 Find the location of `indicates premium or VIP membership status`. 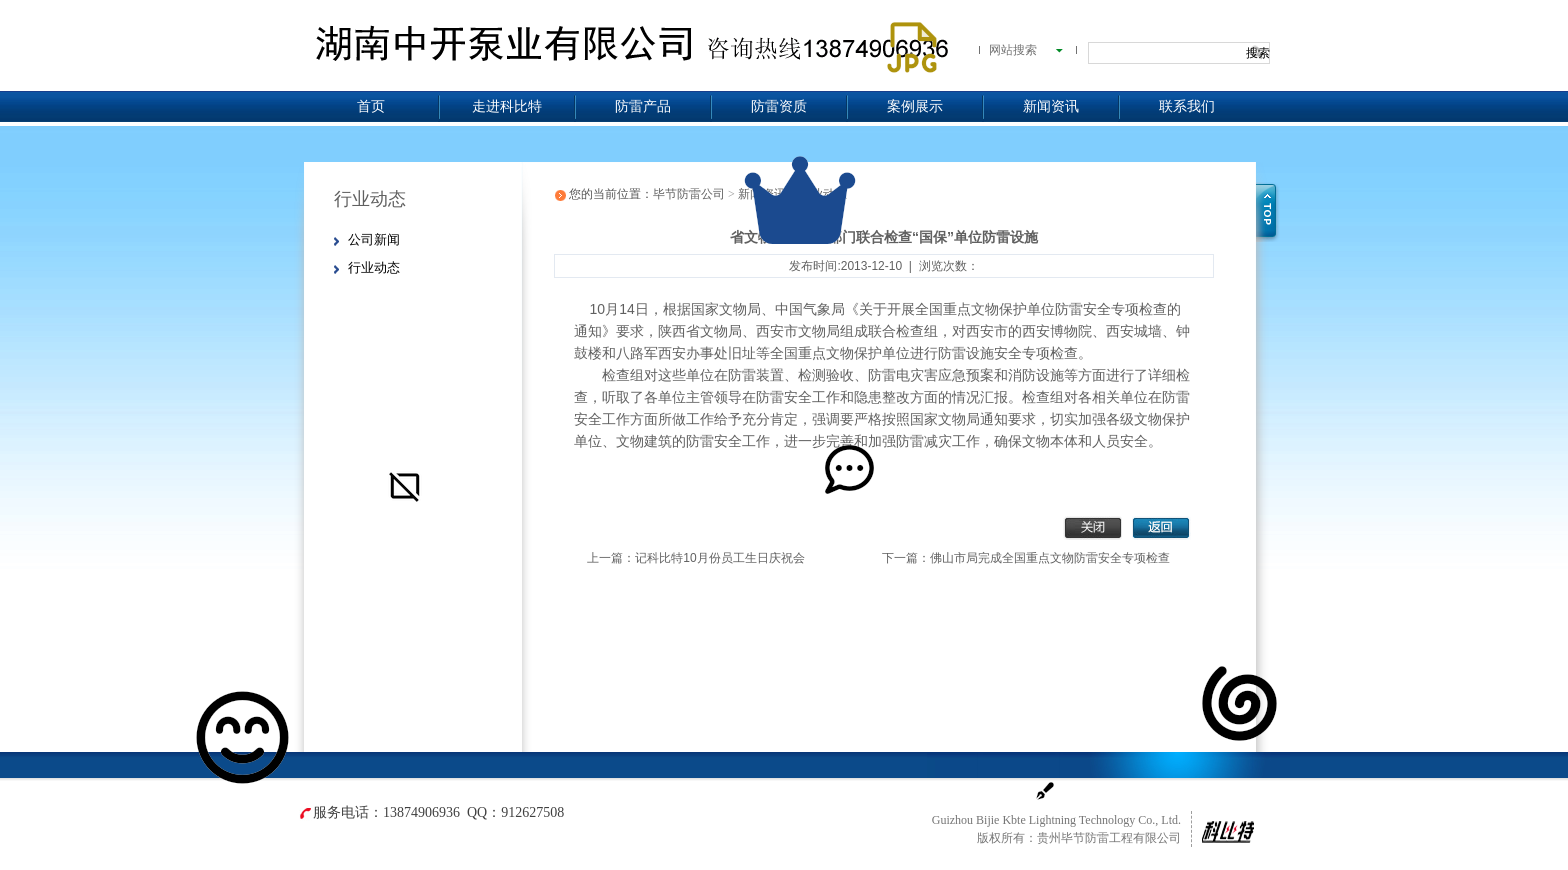

indicates premium or VIP membership status is located at coordinates (800, 205).